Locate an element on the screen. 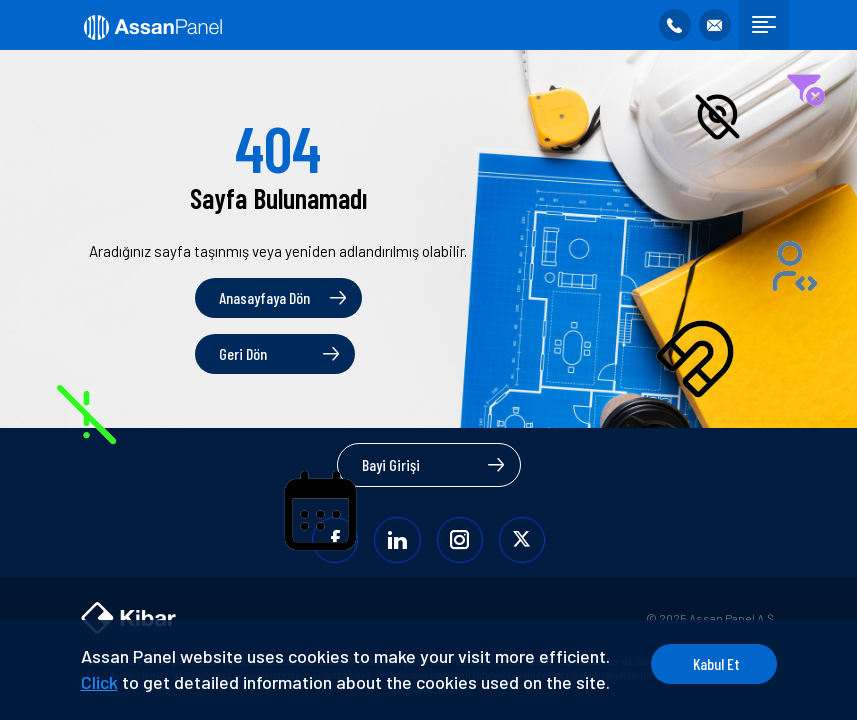 The height and width of the screenshot is (720, 857). view weekly calendar is located at coordinates (320, 510).